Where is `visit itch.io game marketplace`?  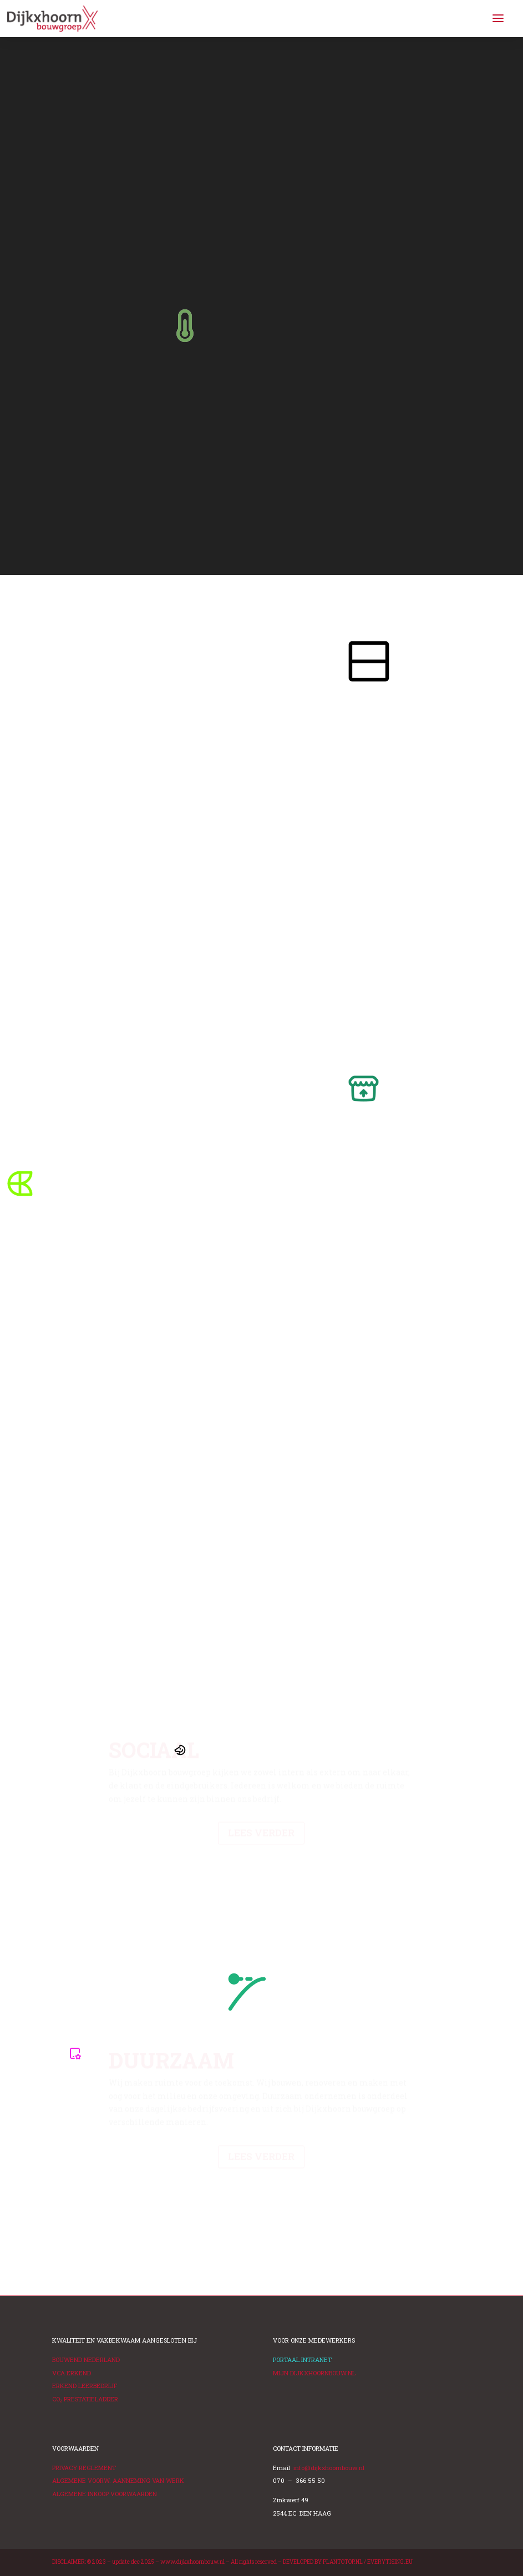
visit itch.io game marketplace is located at coordinates (363, 1088).